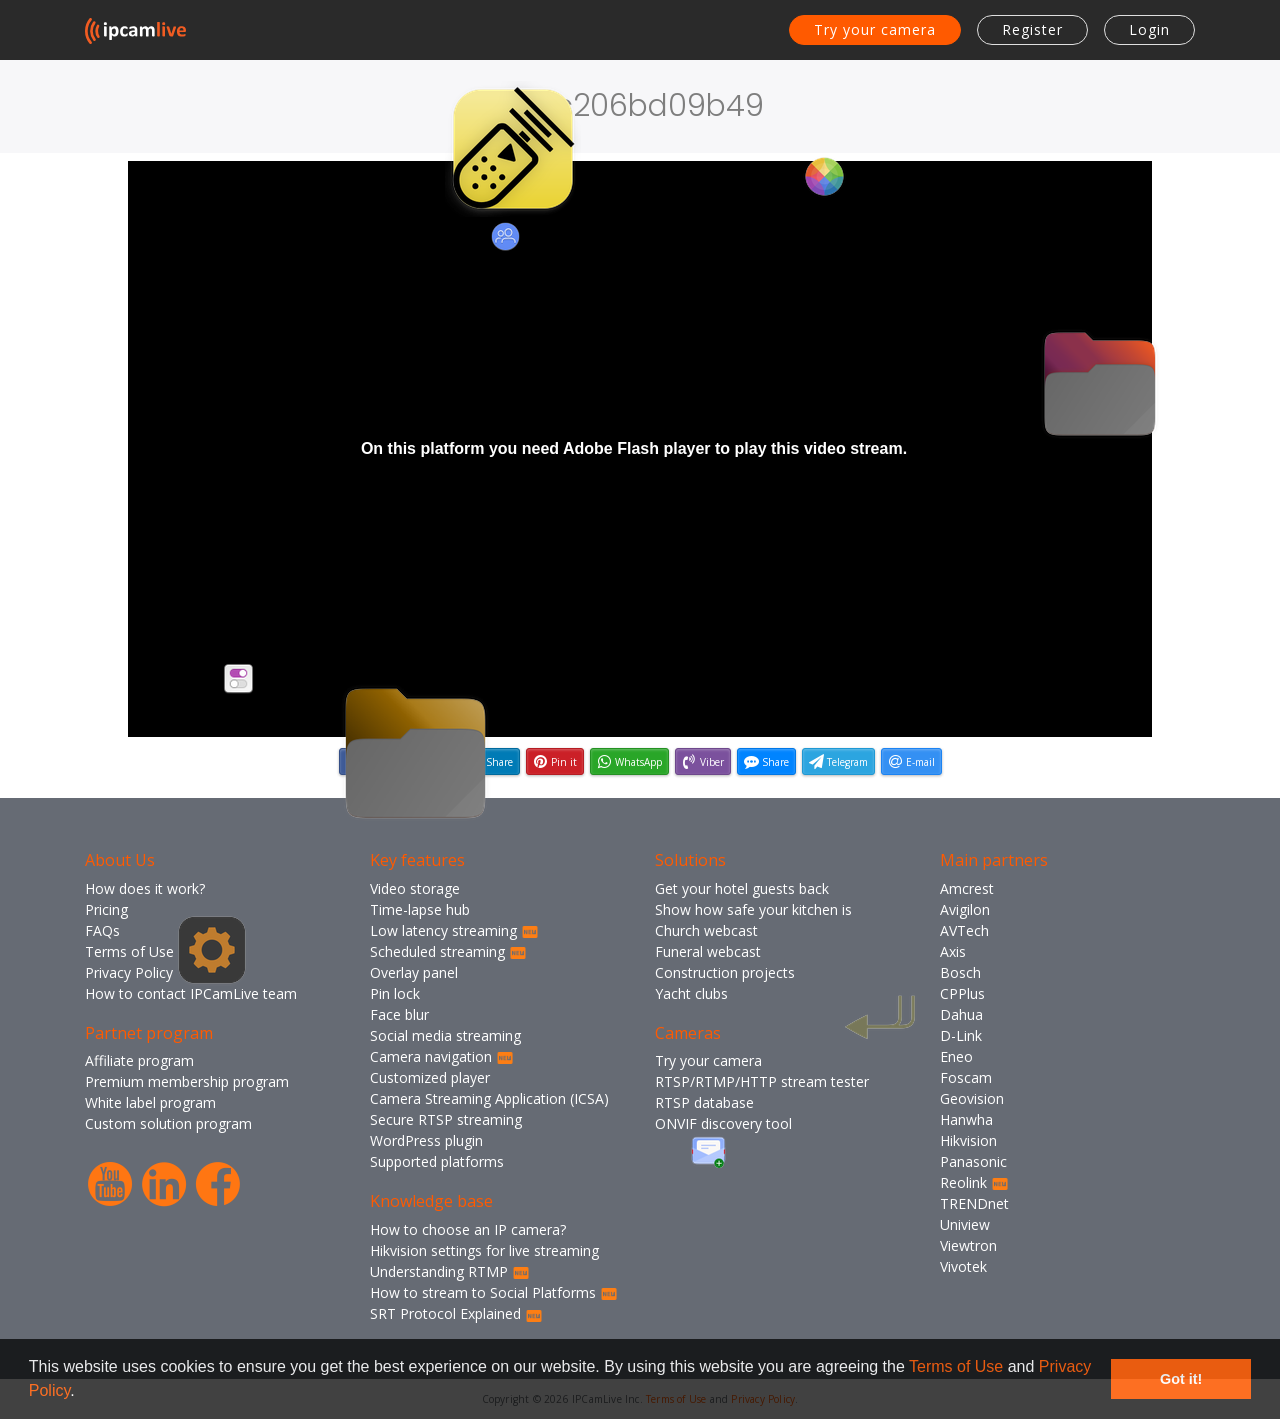 This screenshot has height=1419, width=1280. Describe the element at coordinates (824, 176) in the screenshot. I see `open color picker or palette settings` at that location.